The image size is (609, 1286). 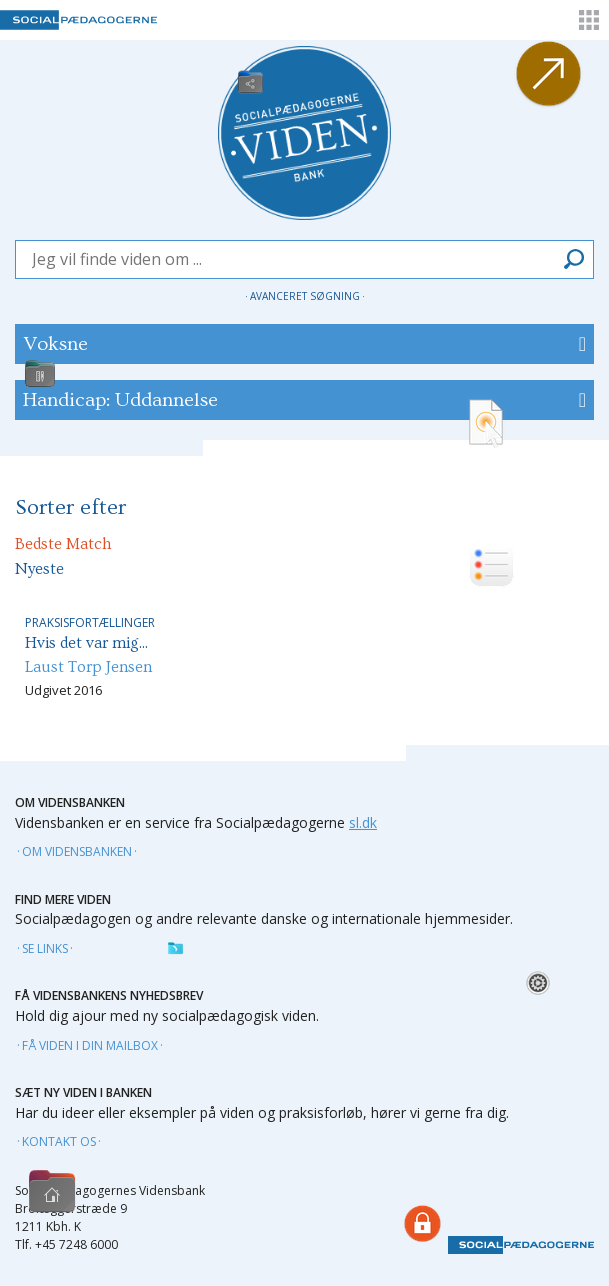 I want to click on indicates a symbolic link or shortcut to another file, so click(x=548, y=73).